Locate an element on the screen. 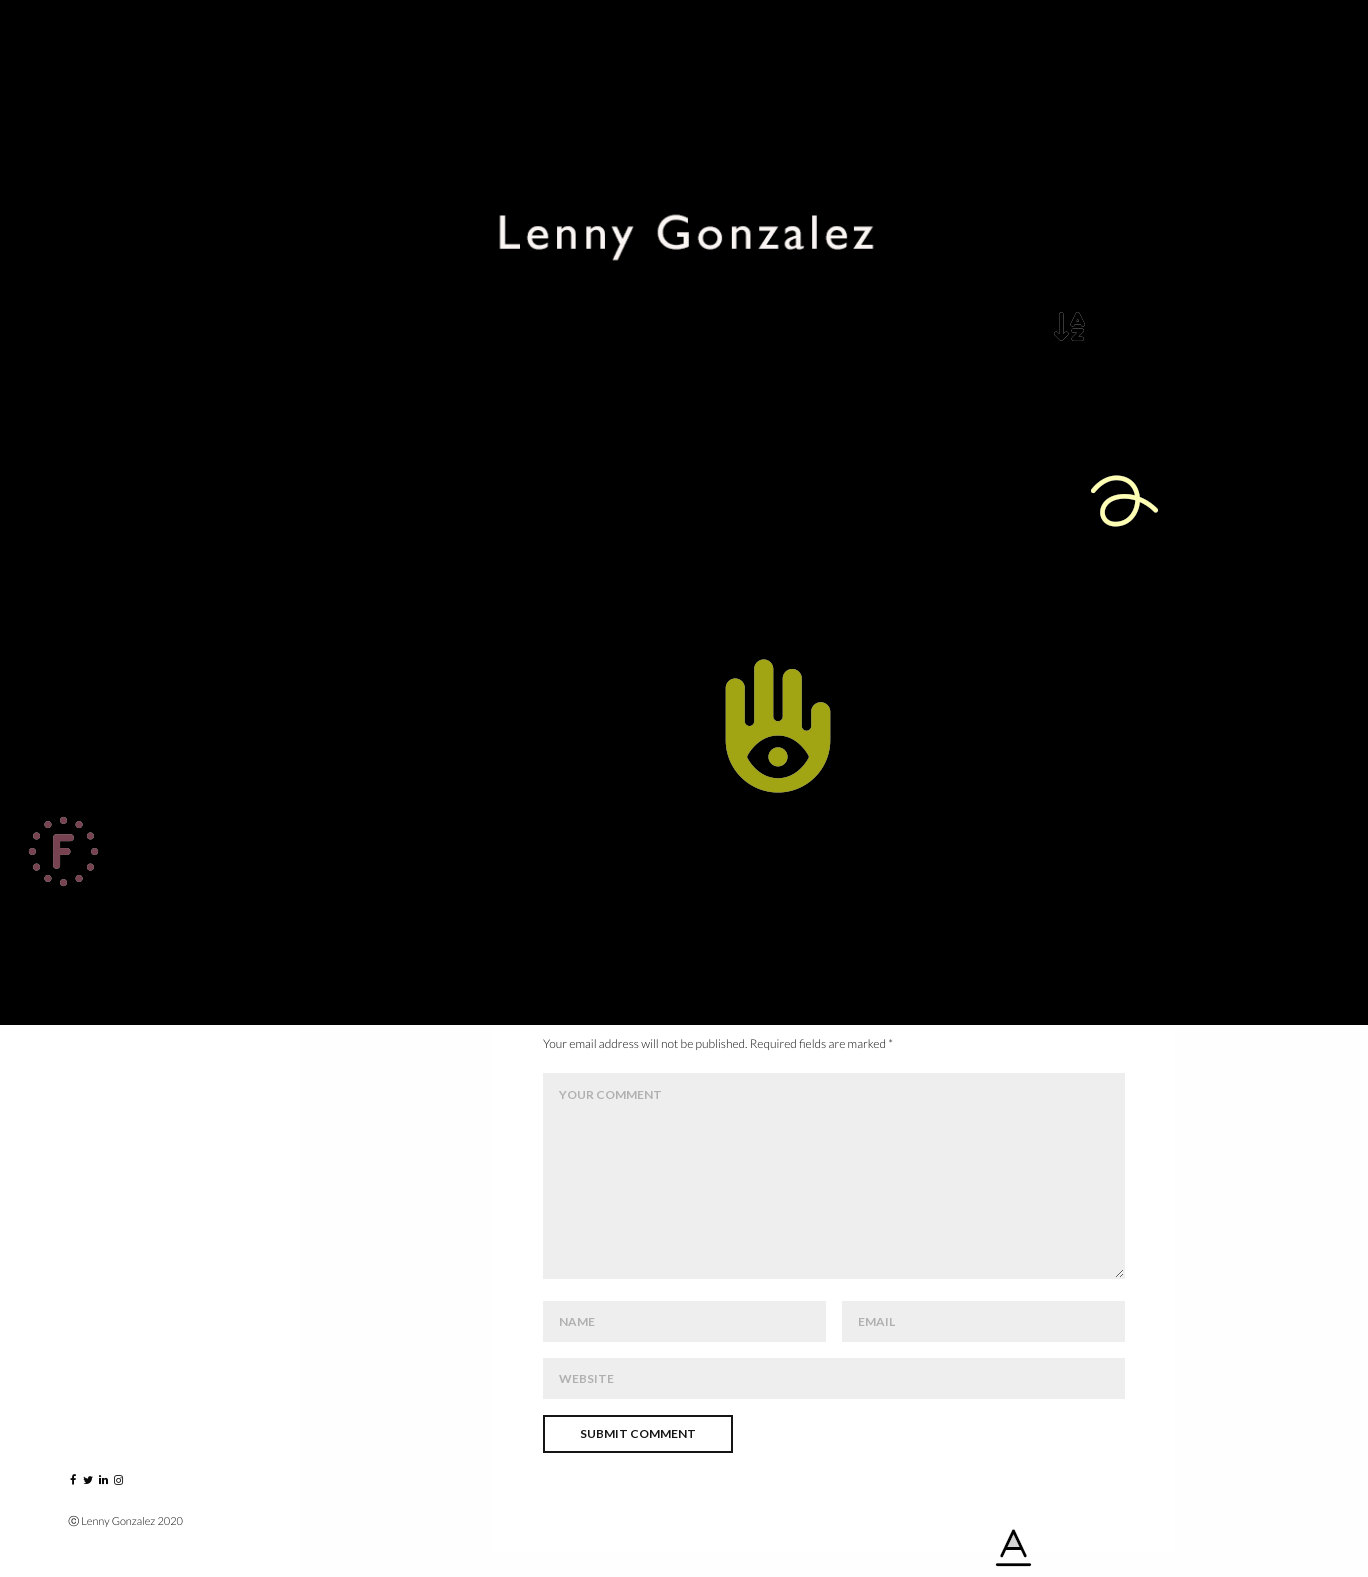 This screenshot has height=1577, width=1368. apply underline formatting to text is located at coordinates (1013, 1548).